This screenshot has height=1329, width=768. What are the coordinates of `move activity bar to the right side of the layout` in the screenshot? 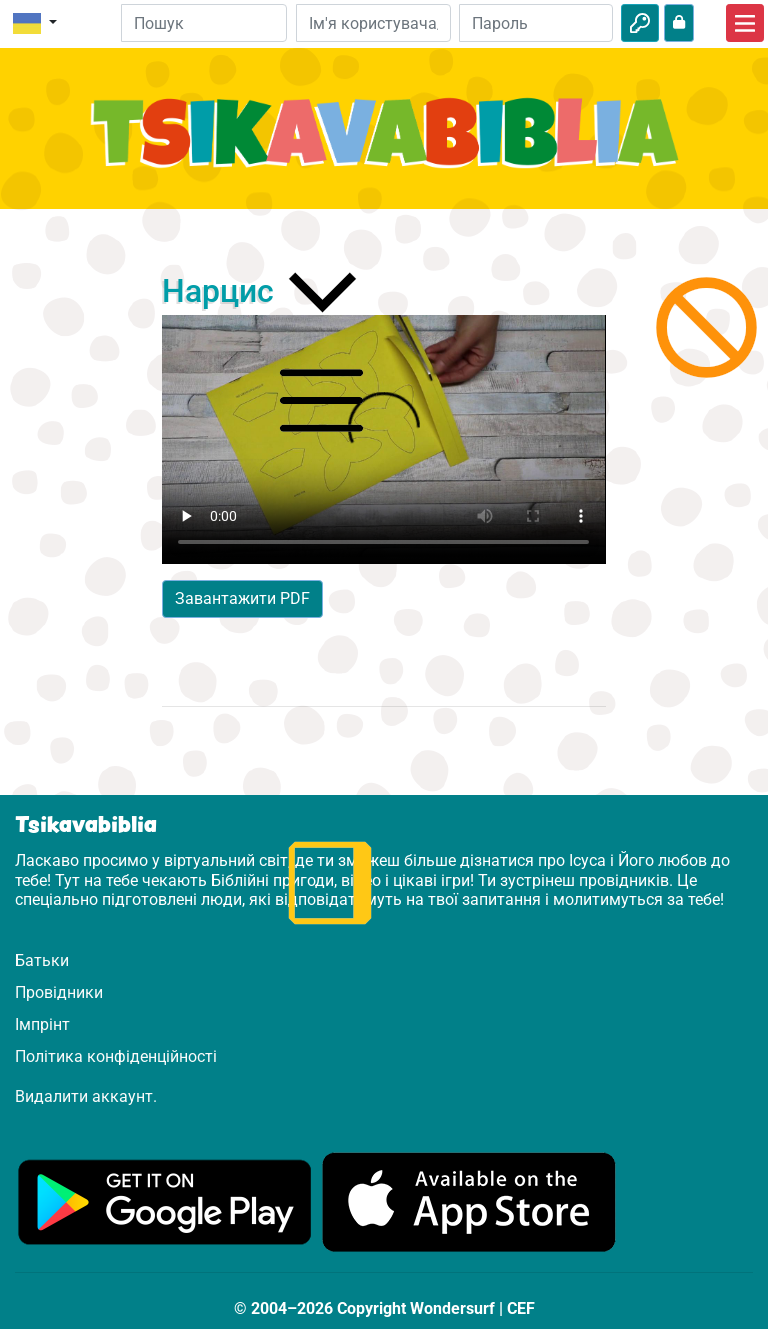 It's located at (330, 883).